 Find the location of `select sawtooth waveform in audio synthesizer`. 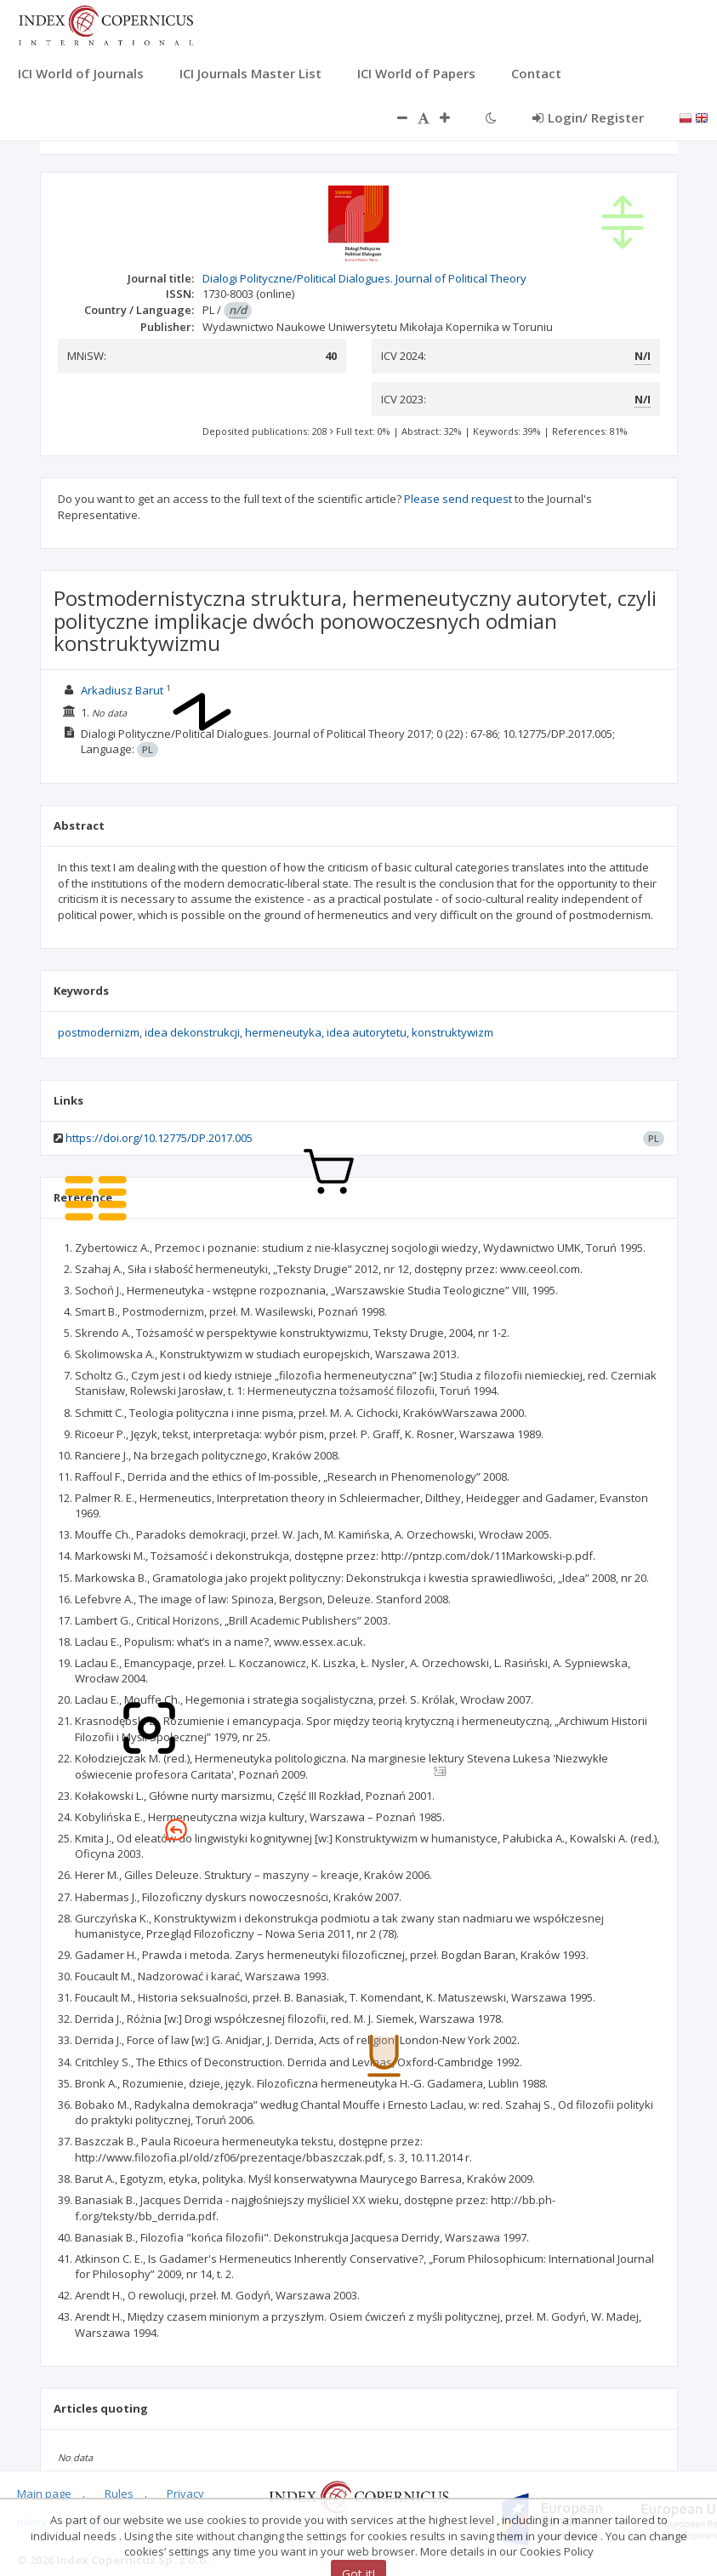

select sawtooth waveform in audio synthesizer is located at coordinates (202, 711).